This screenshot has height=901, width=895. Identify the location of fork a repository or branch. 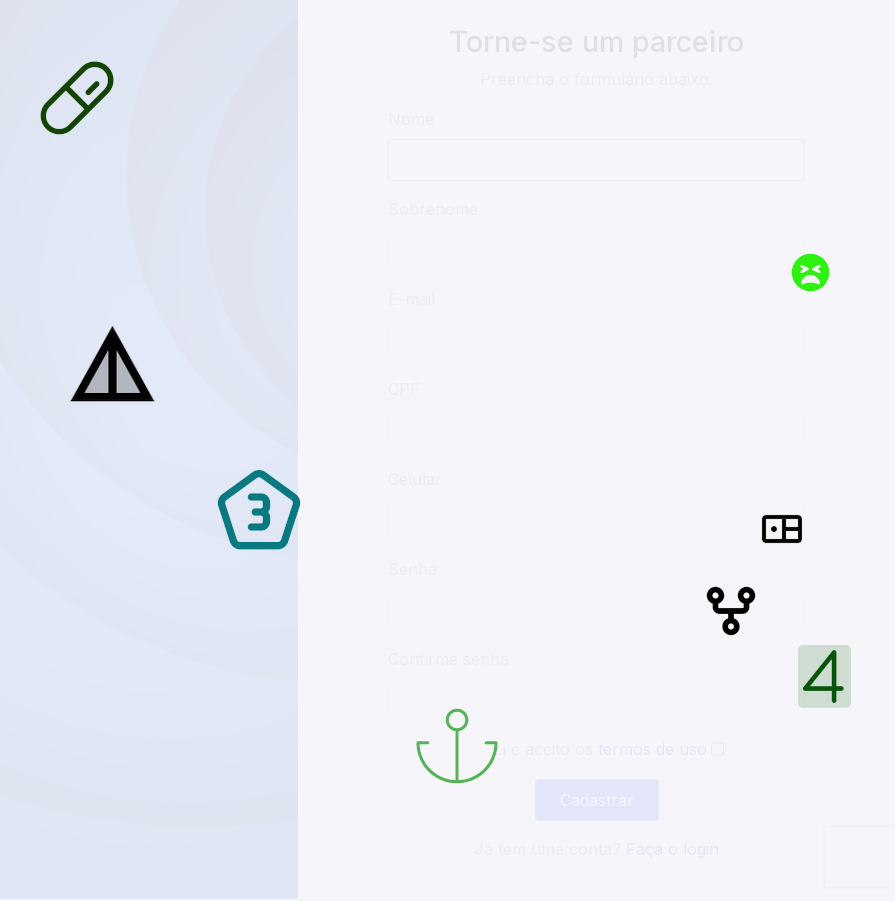
(731, 611).